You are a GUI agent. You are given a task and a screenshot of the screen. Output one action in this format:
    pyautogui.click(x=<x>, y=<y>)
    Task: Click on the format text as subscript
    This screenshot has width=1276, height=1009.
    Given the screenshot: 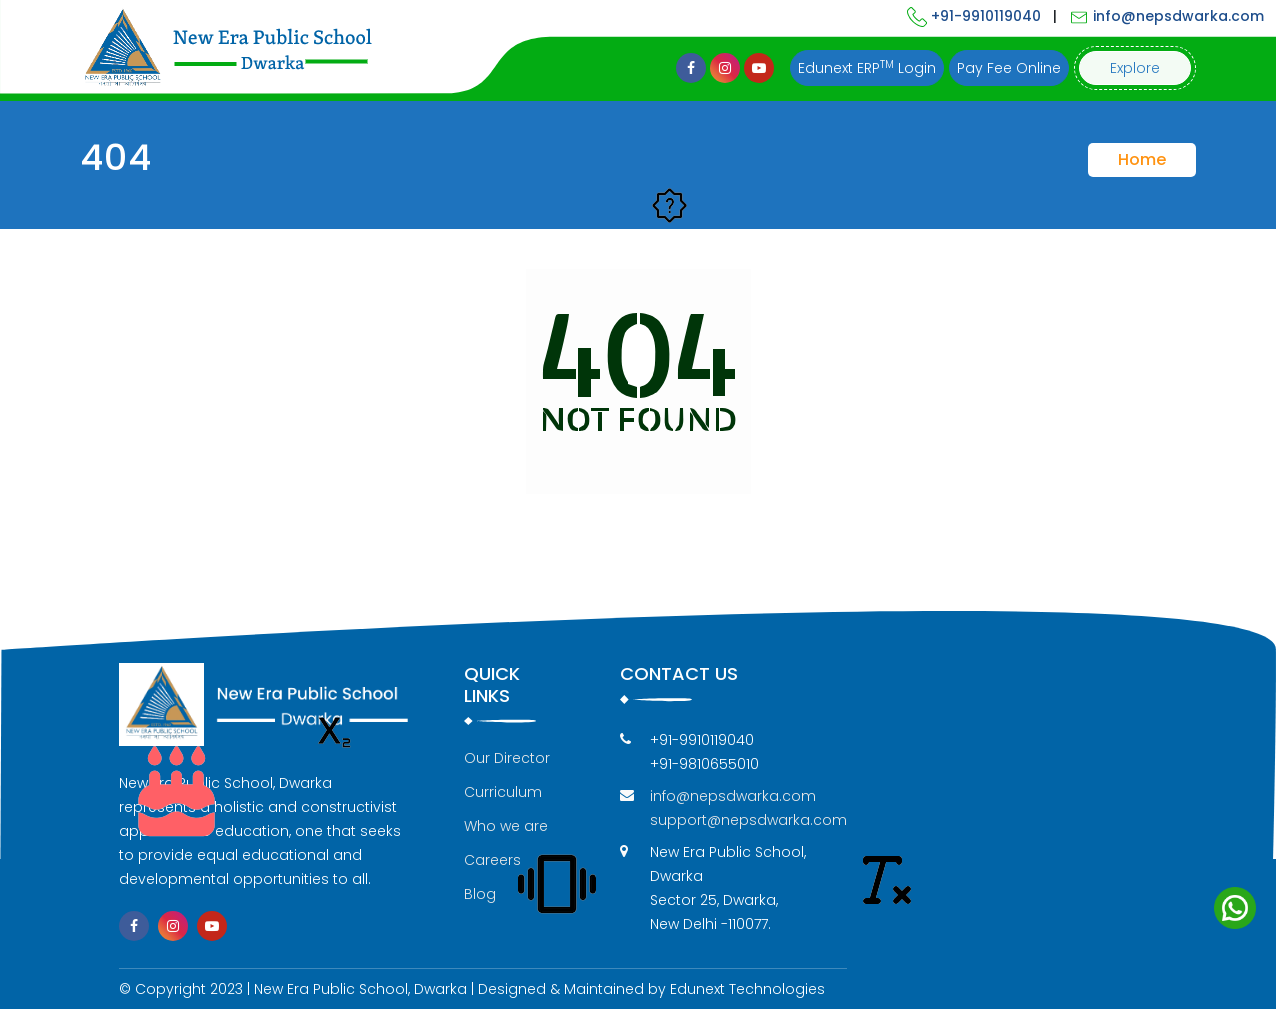 What is the action you would take?
    pyautogui.click(x=329, y=732)
    